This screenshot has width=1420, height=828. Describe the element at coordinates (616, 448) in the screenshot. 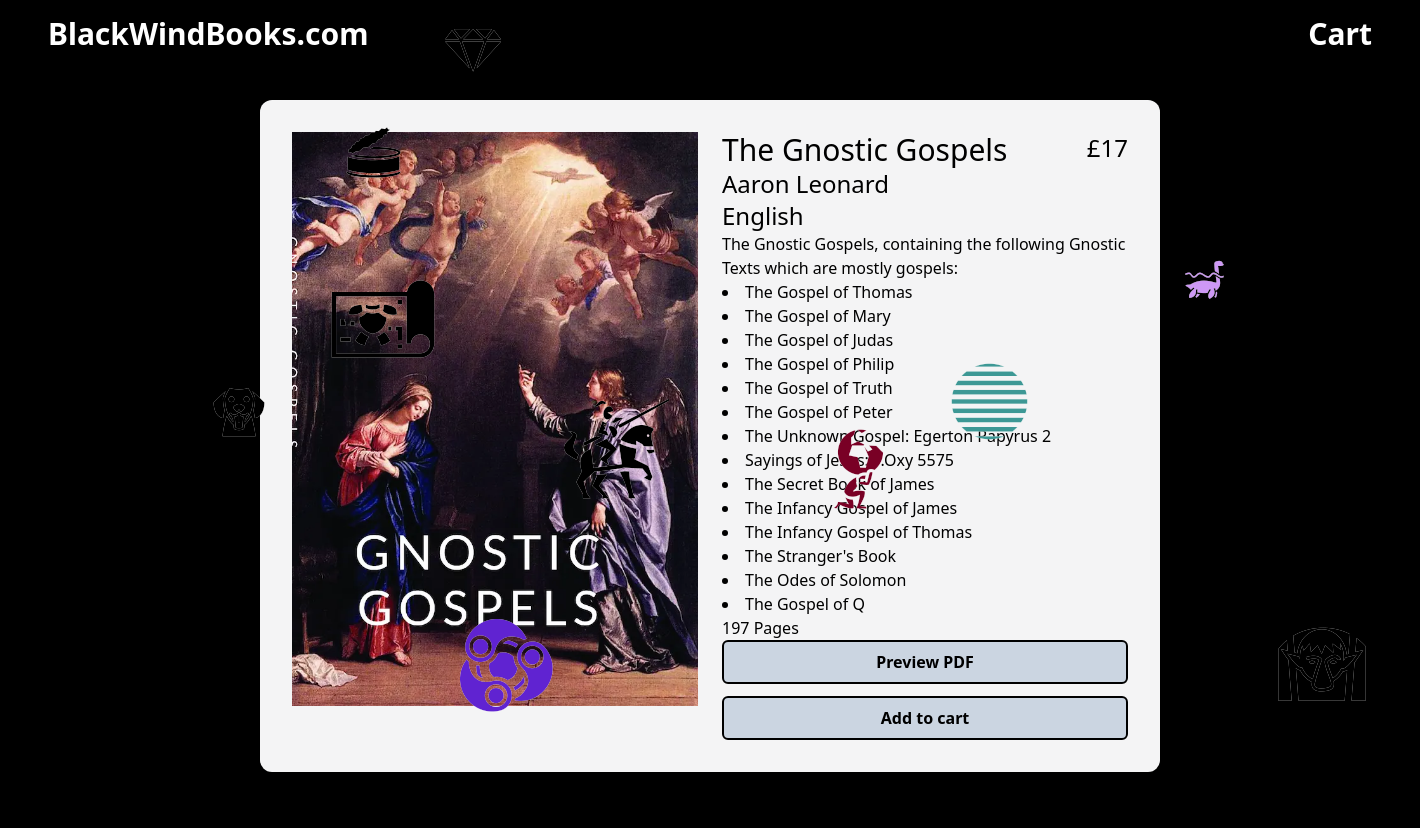

I see `select knight or cavalry unit in a strategy game` at that location.